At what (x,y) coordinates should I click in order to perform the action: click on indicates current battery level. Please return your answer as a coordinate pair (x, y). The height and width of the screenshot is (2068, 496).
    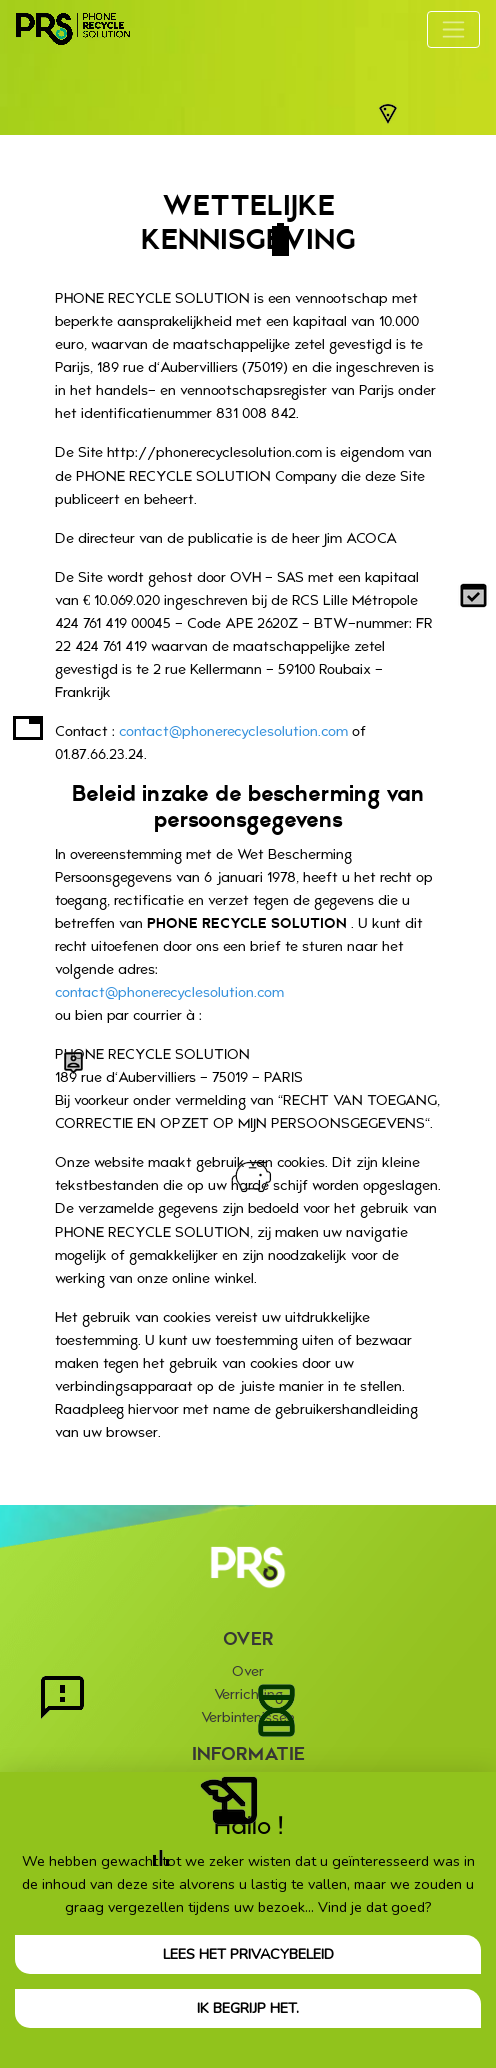
    Looking at the image, I should click on (280, 239).